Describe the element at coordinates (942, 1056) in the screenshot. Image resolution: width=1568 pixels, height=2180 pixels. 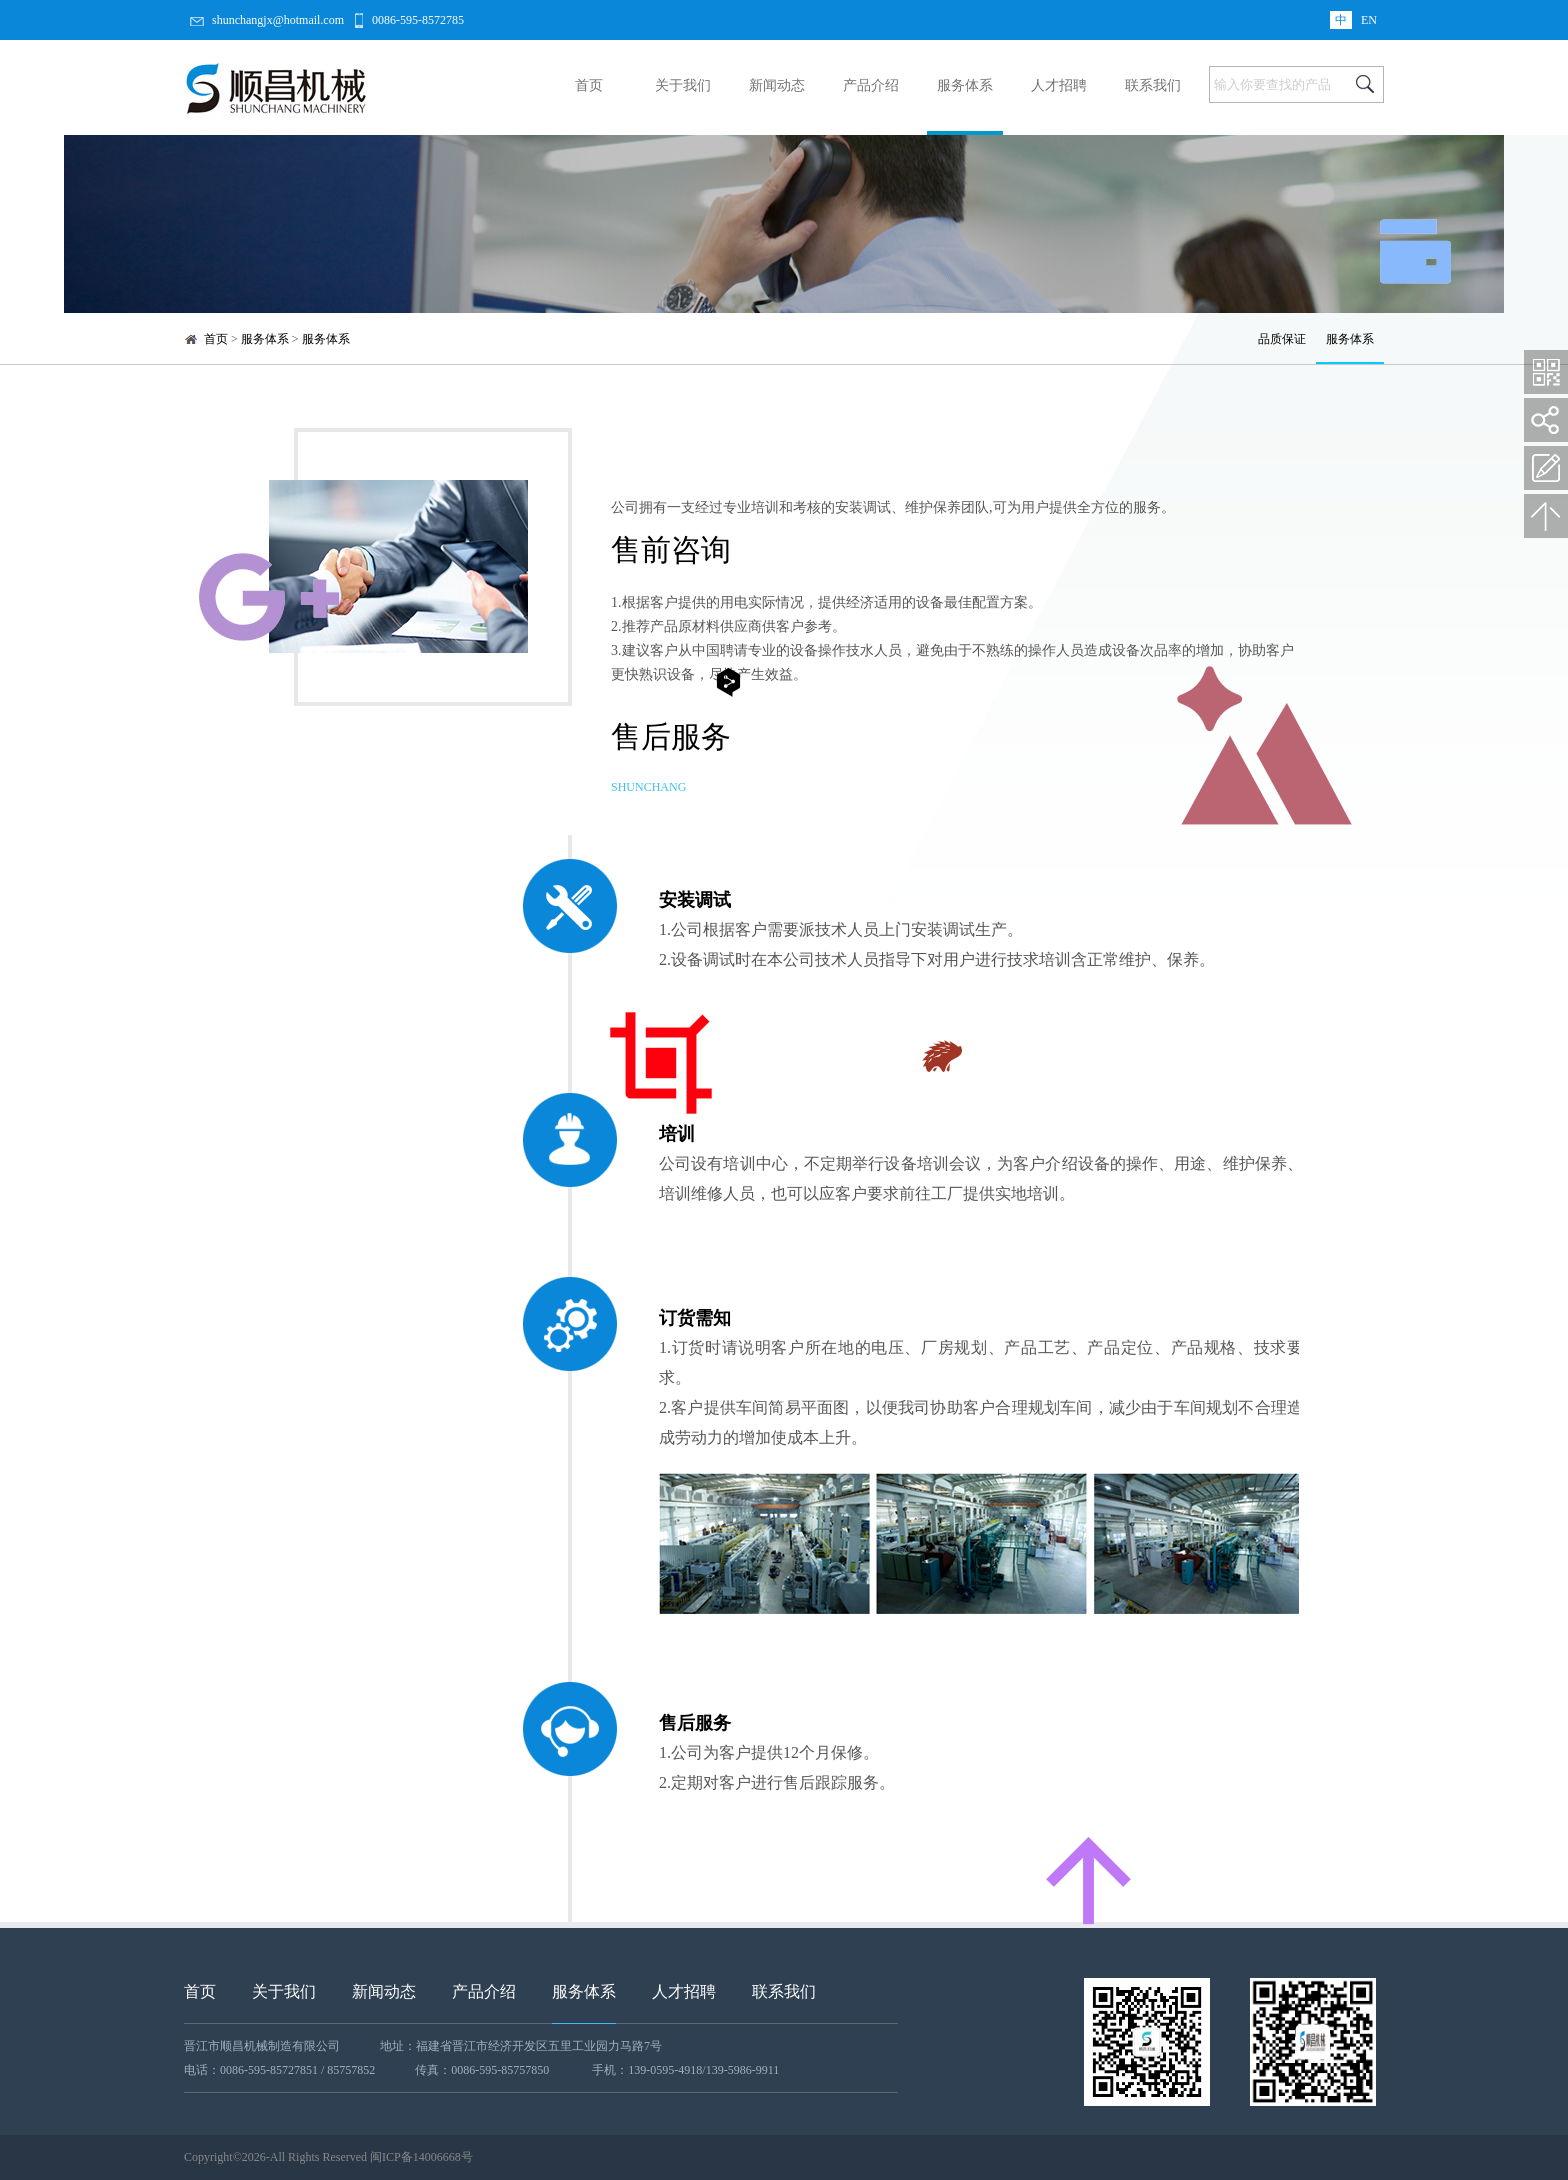
I see `percy visual testing platform logo` at that location.